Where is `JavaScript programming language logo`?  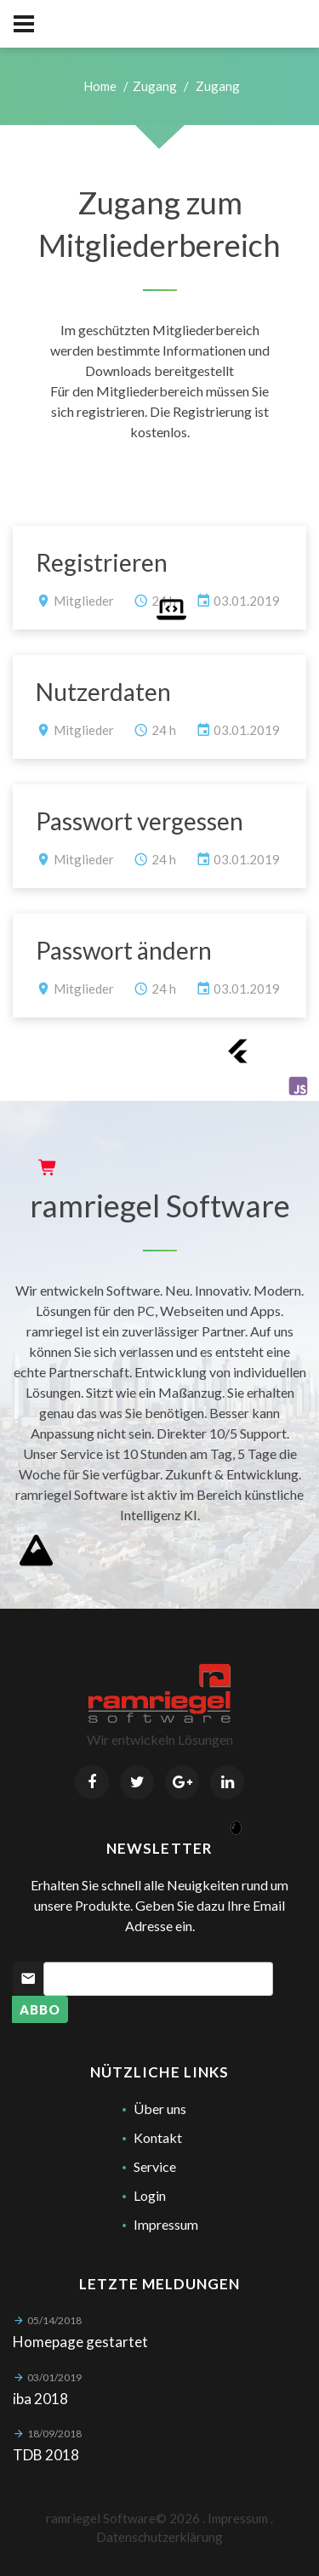 JavaScript programming language logo is located at coordinates (298, 1086).